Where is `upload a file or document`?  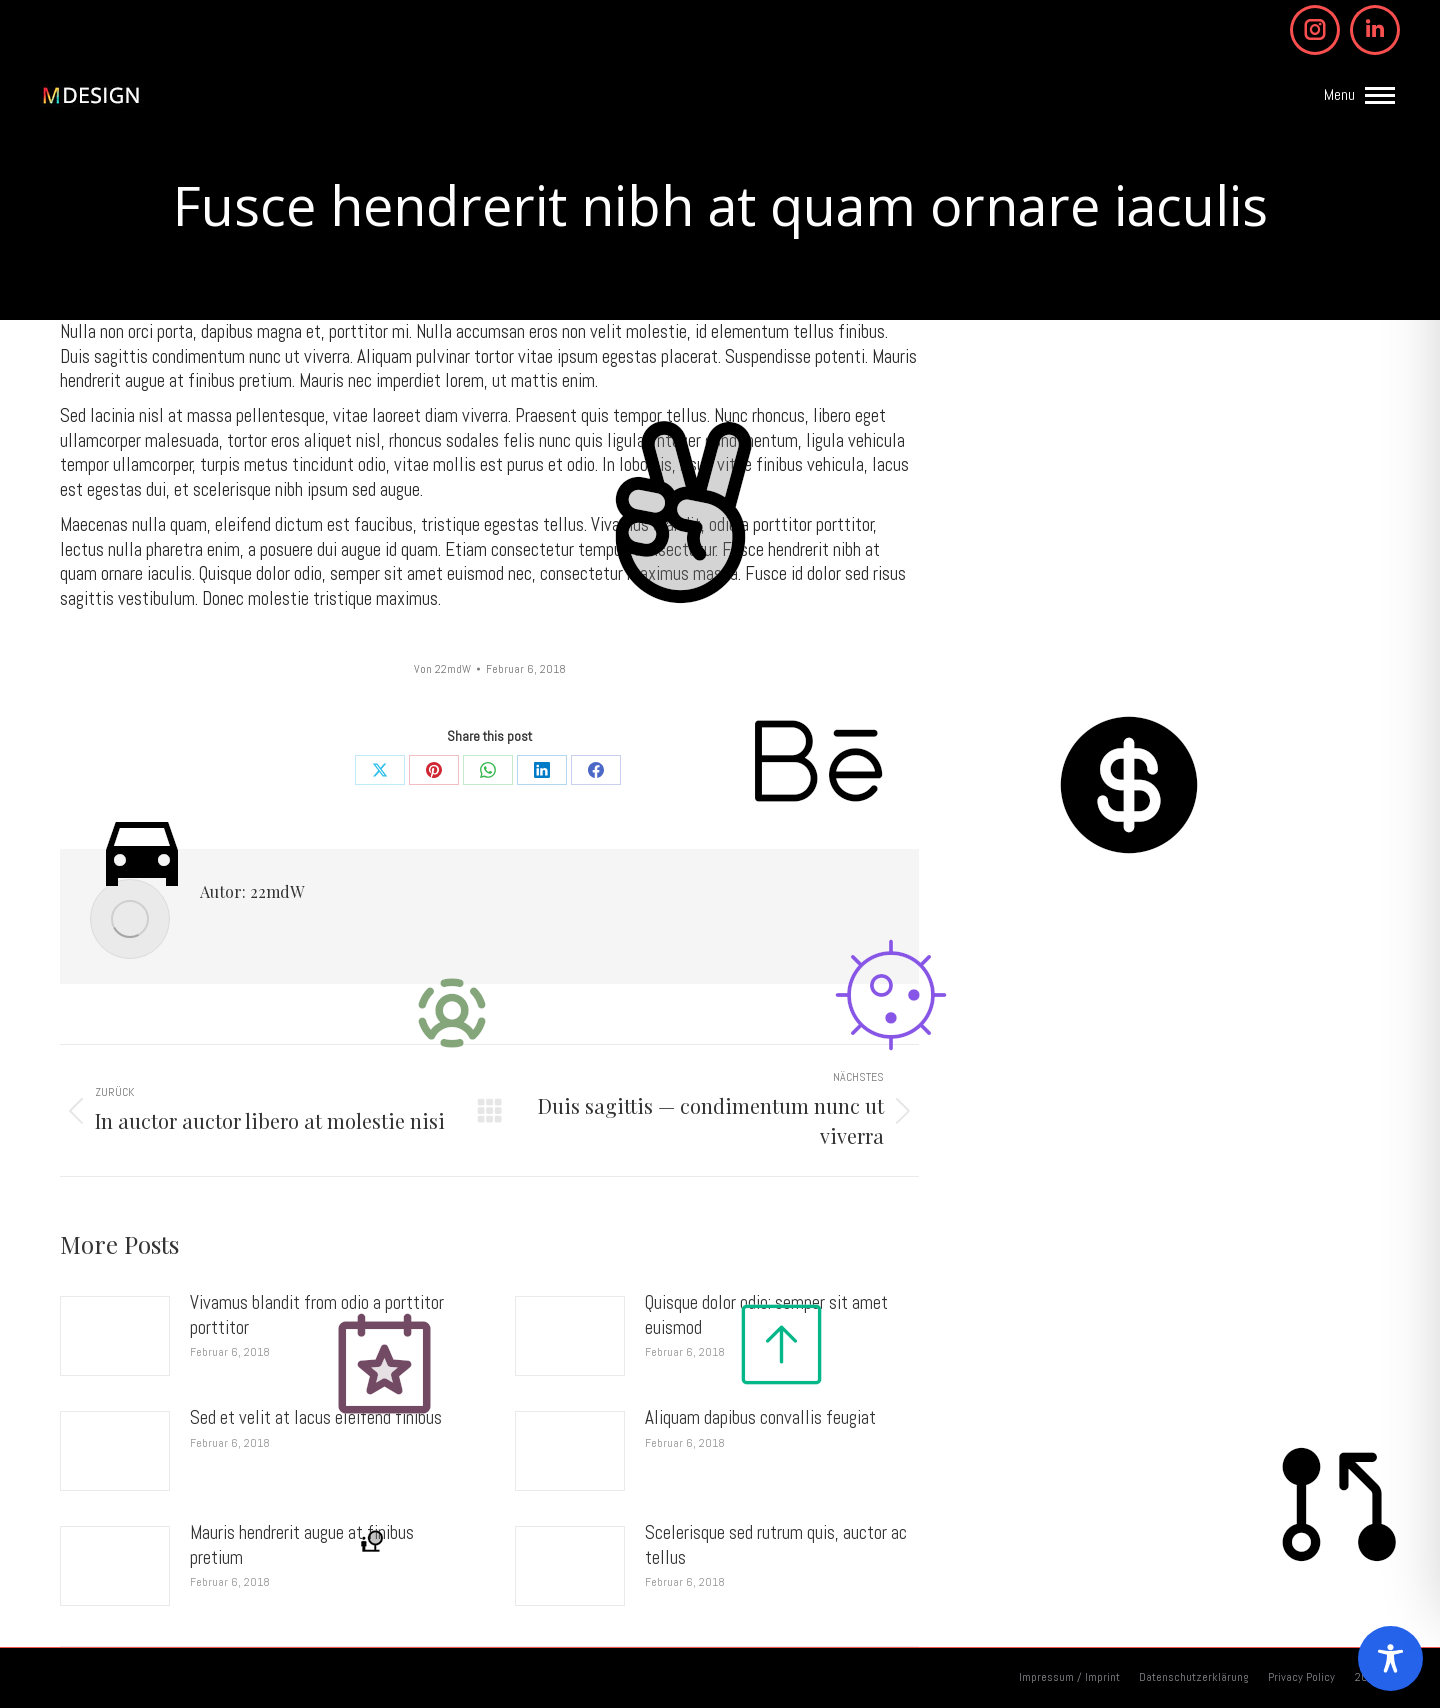
upload a file or document is located at coordinates (781, 1344).